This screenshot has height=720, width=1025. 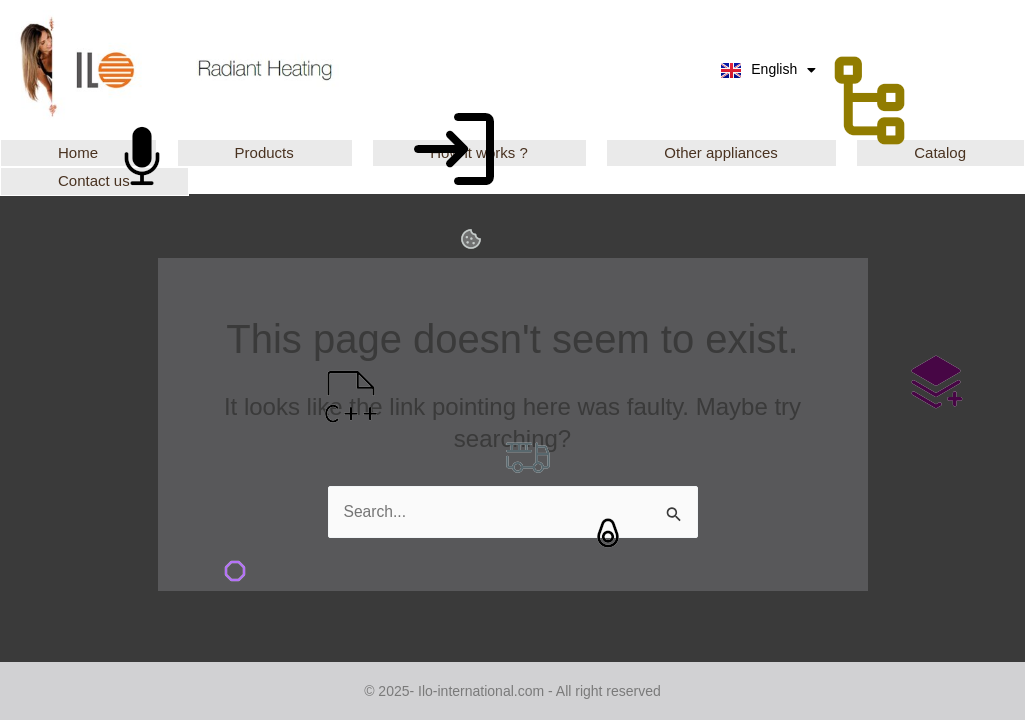 I want to click on add a new layer to the stack, so click(x=936, y=382).